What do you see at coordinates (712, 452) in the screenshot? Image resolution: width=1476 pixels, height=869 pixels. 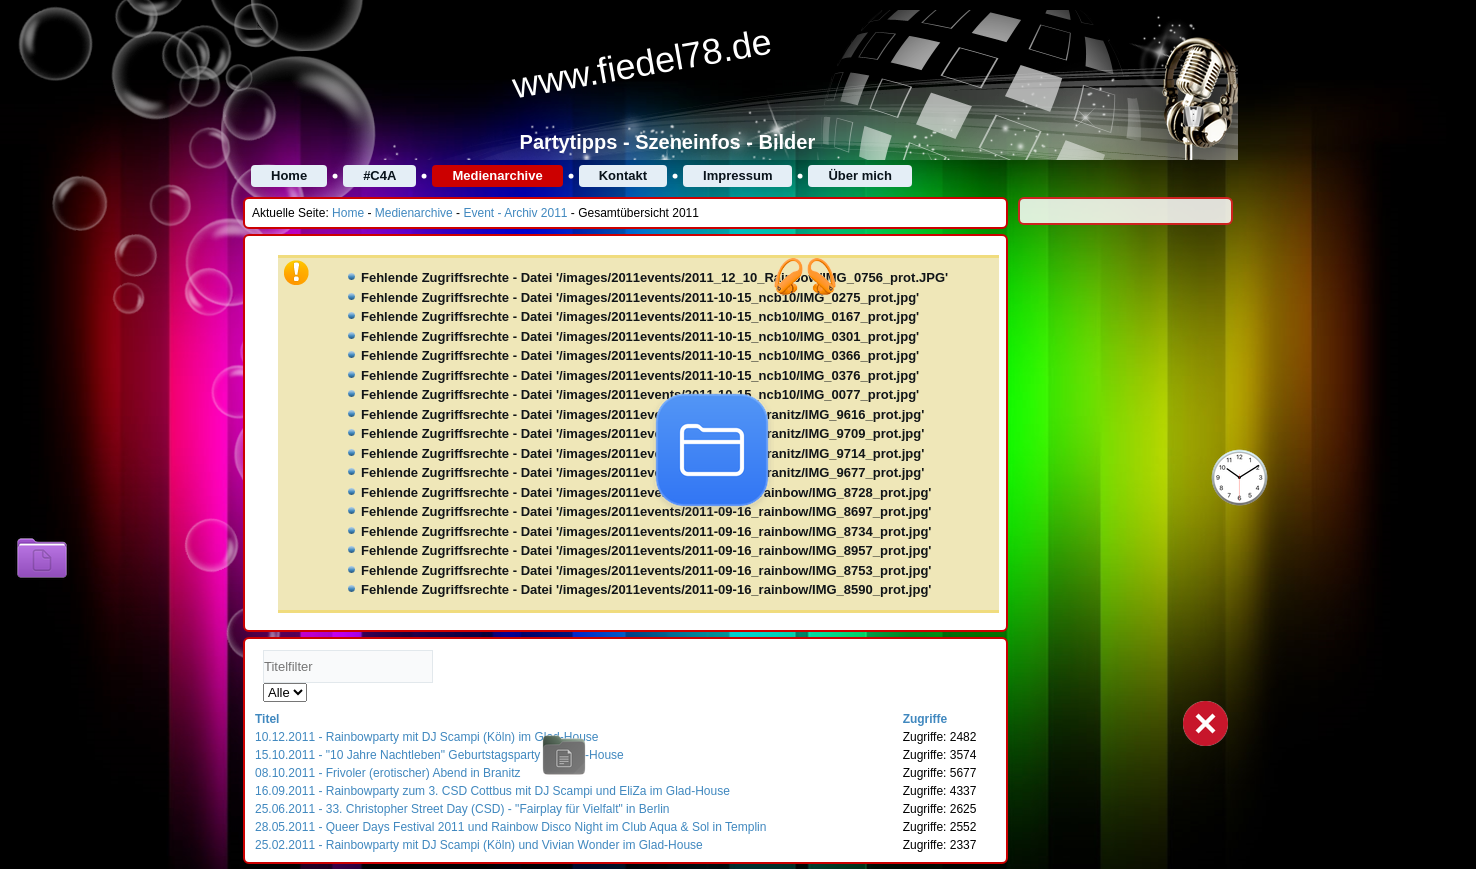 I see `open file manager application` at bounding box center [712, 452].